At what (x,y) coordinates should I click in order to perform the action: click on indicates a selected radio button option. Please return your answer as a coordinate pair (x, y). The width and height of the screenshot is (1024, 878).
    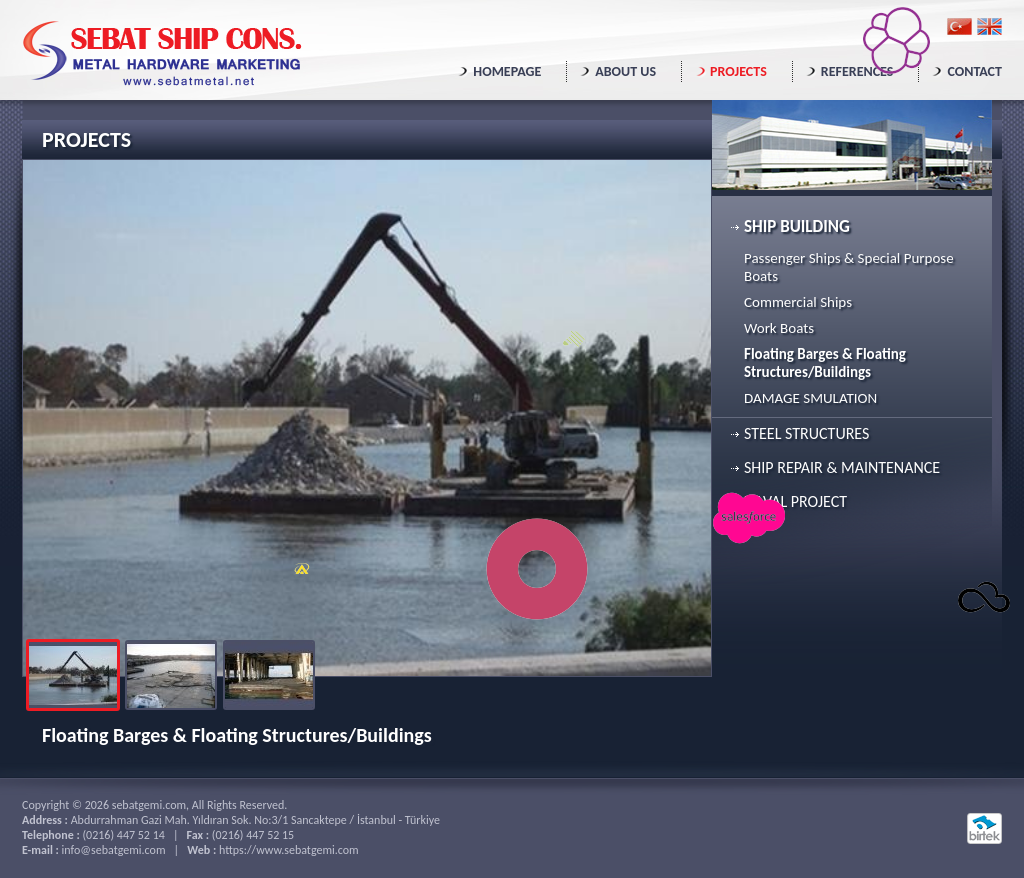
    Looking at the image, I should click on (537, 569).